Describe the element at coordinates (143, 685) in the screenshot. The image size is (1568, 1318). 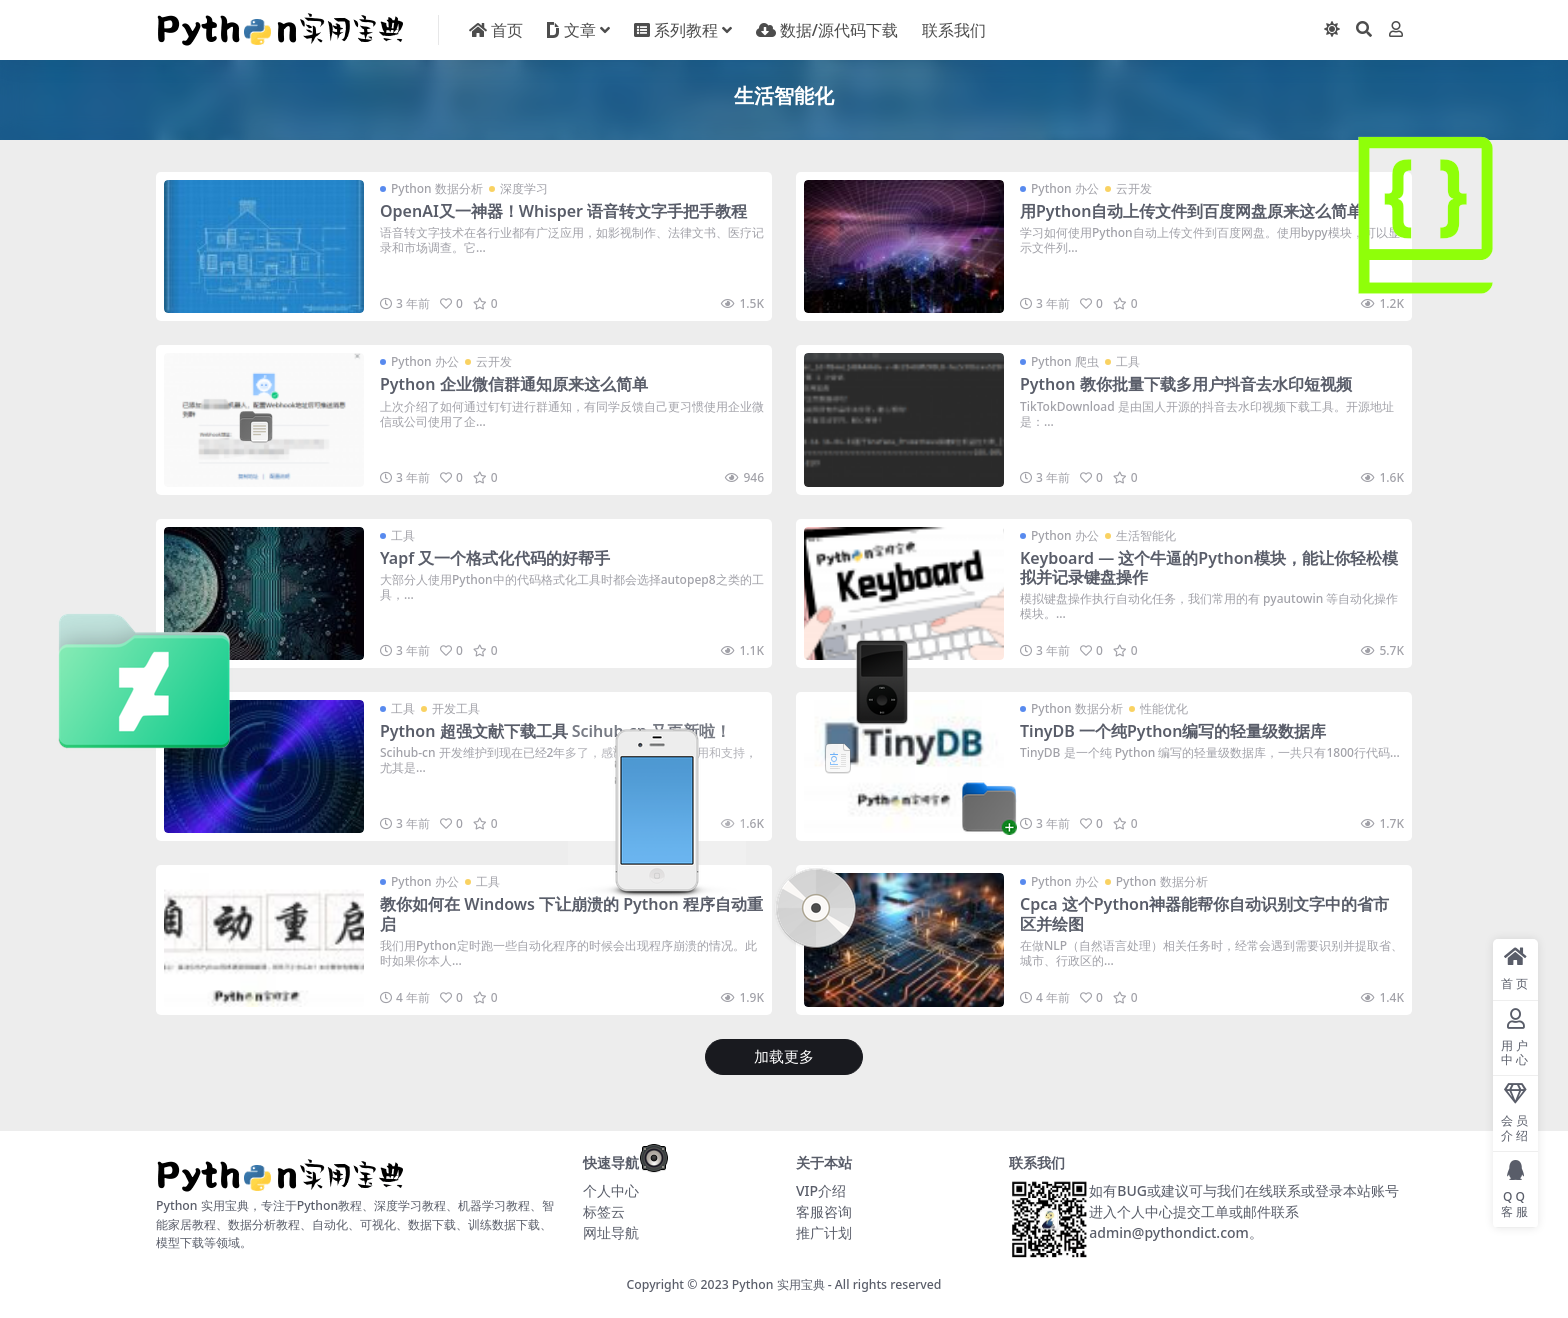
I see `open your DeviantArt downloads folder` at that location.